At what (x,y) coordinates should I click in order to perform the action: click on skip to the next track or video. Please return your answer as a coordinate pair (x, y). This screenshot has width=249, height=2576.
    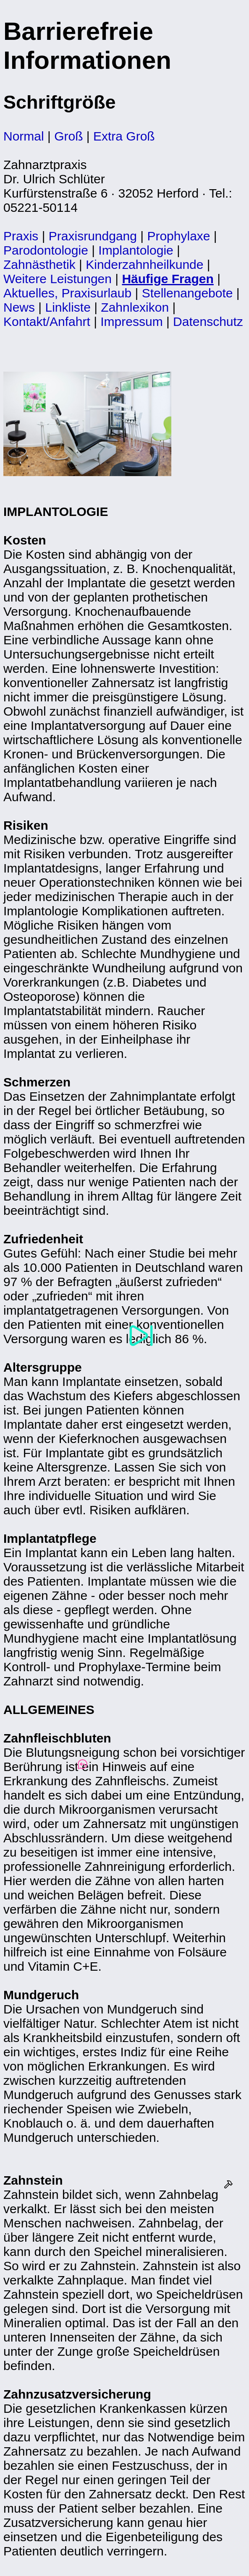
    Looking at the image, I should click on (141, 1336).